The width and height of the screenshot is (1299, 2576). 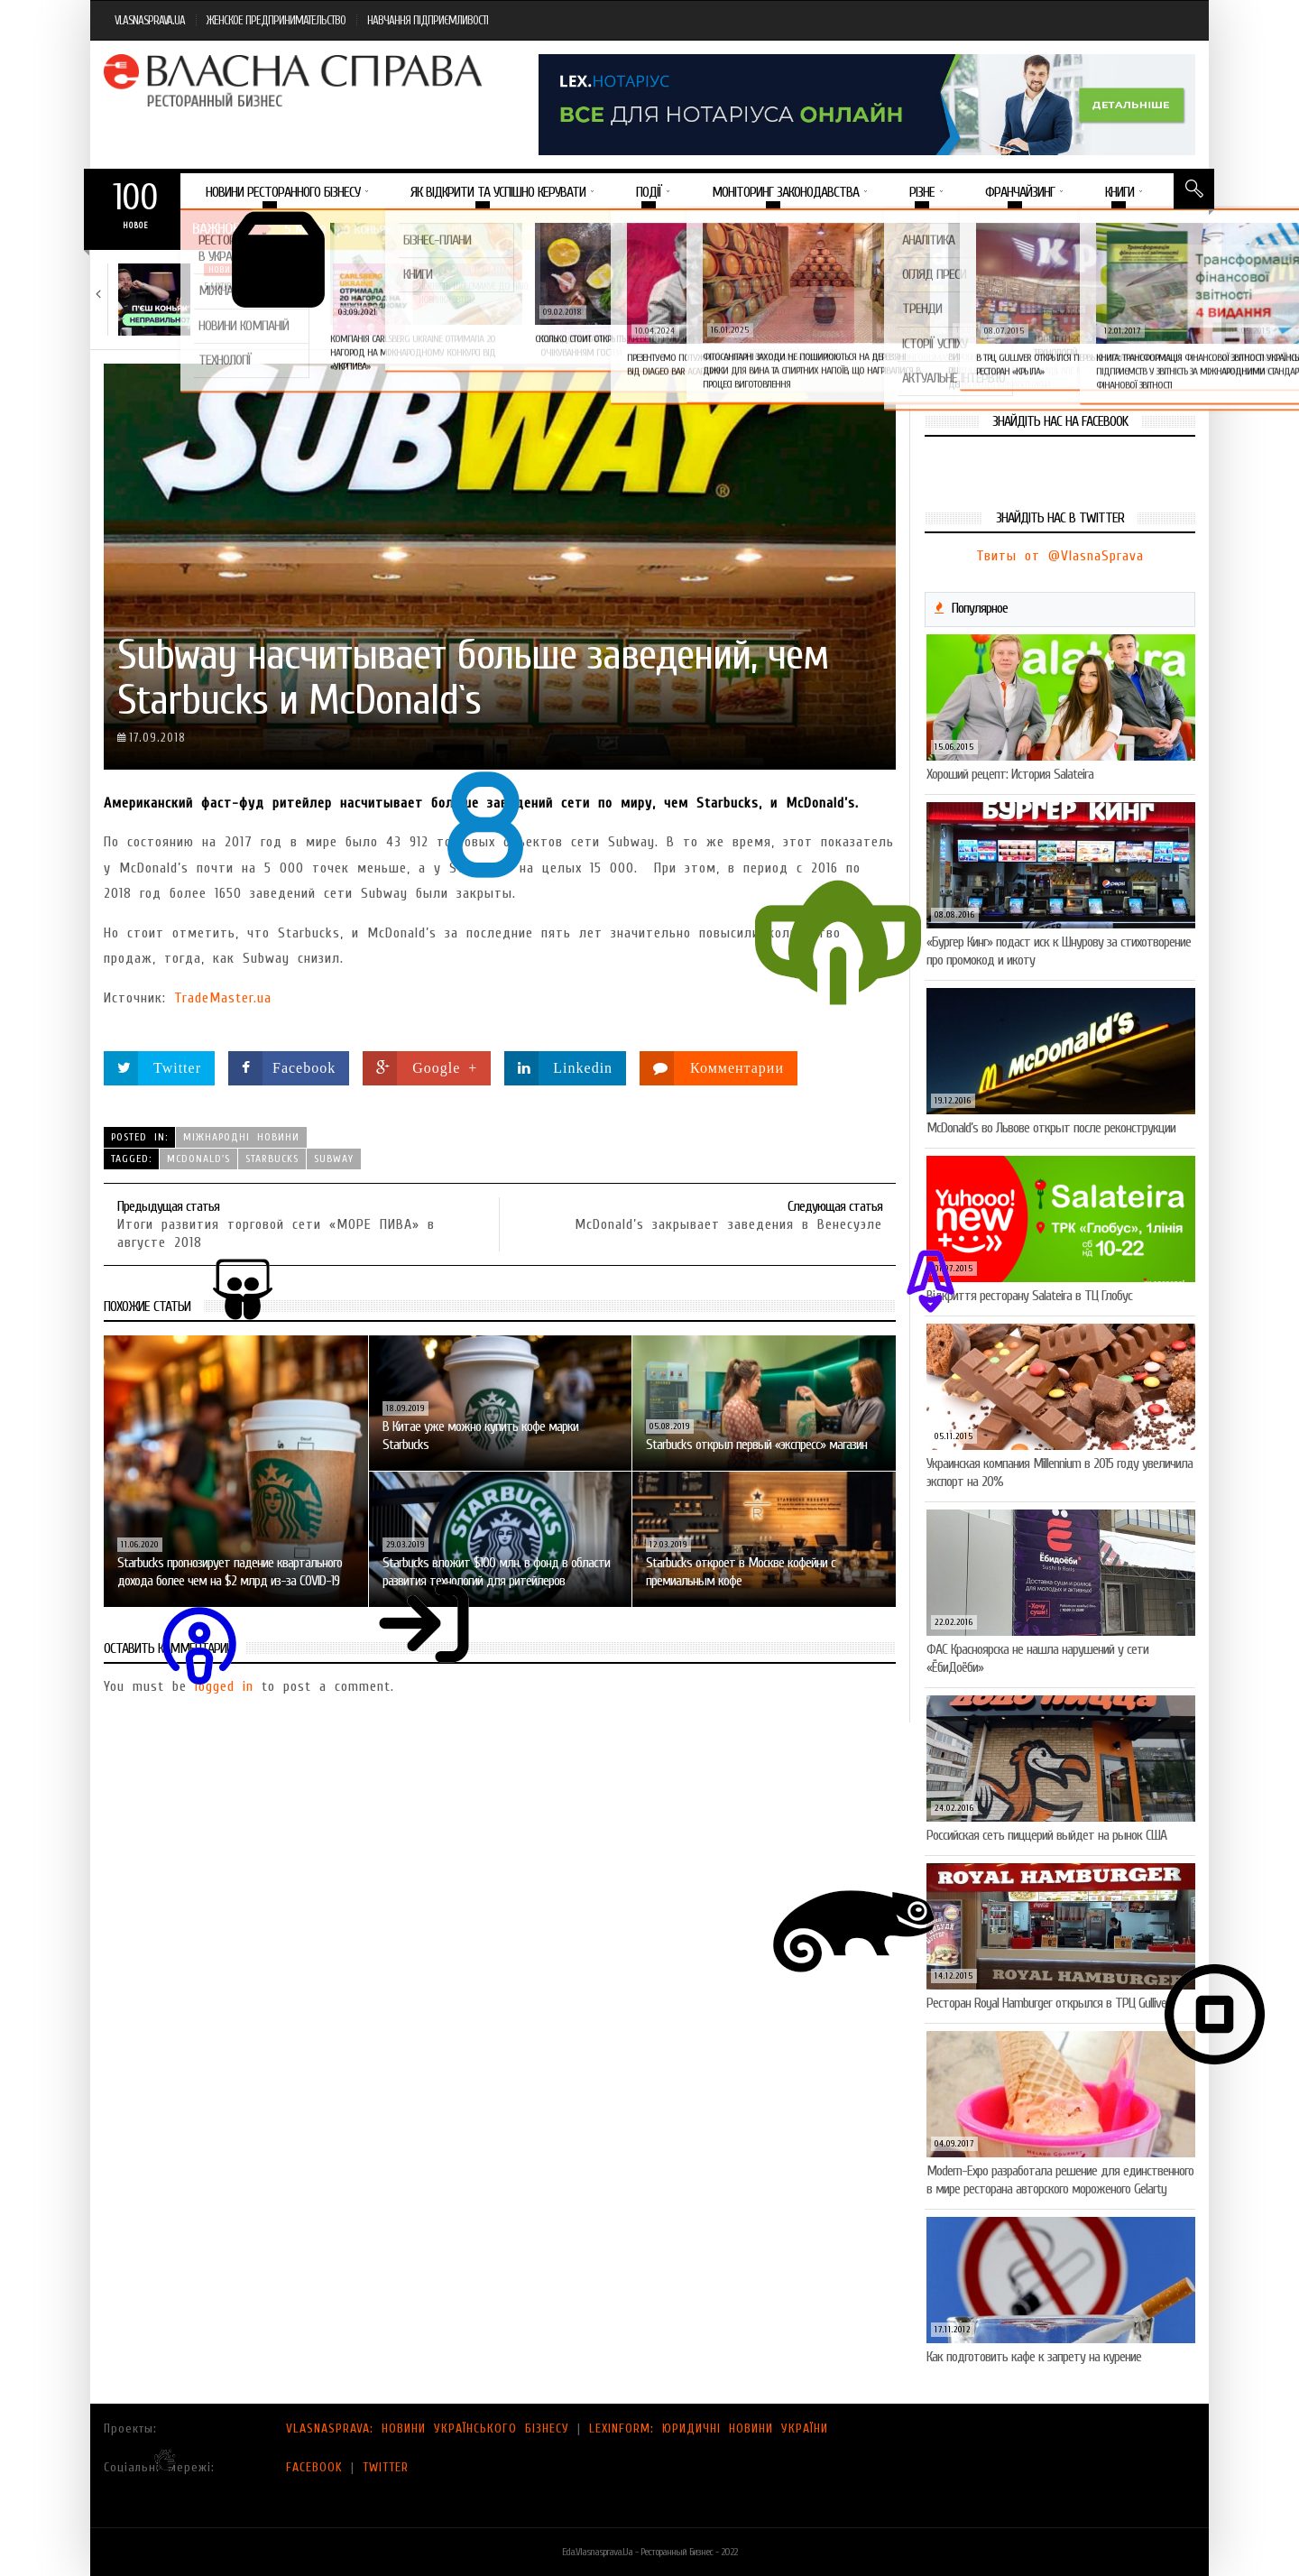 What do you see at coordinates (1214, 2014) in the screenshot?
I see `stop media playback` at bounding box center [1214, 2014].